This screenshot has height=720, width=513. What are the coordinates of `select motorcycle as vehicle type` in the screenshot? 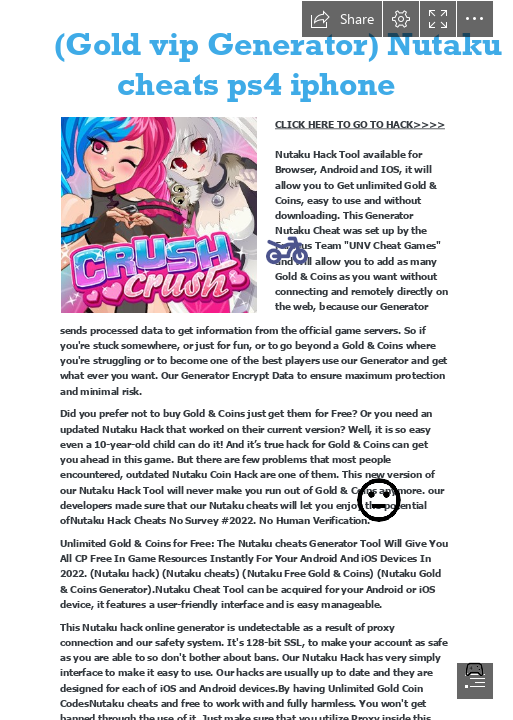 It's located at (287, 251).